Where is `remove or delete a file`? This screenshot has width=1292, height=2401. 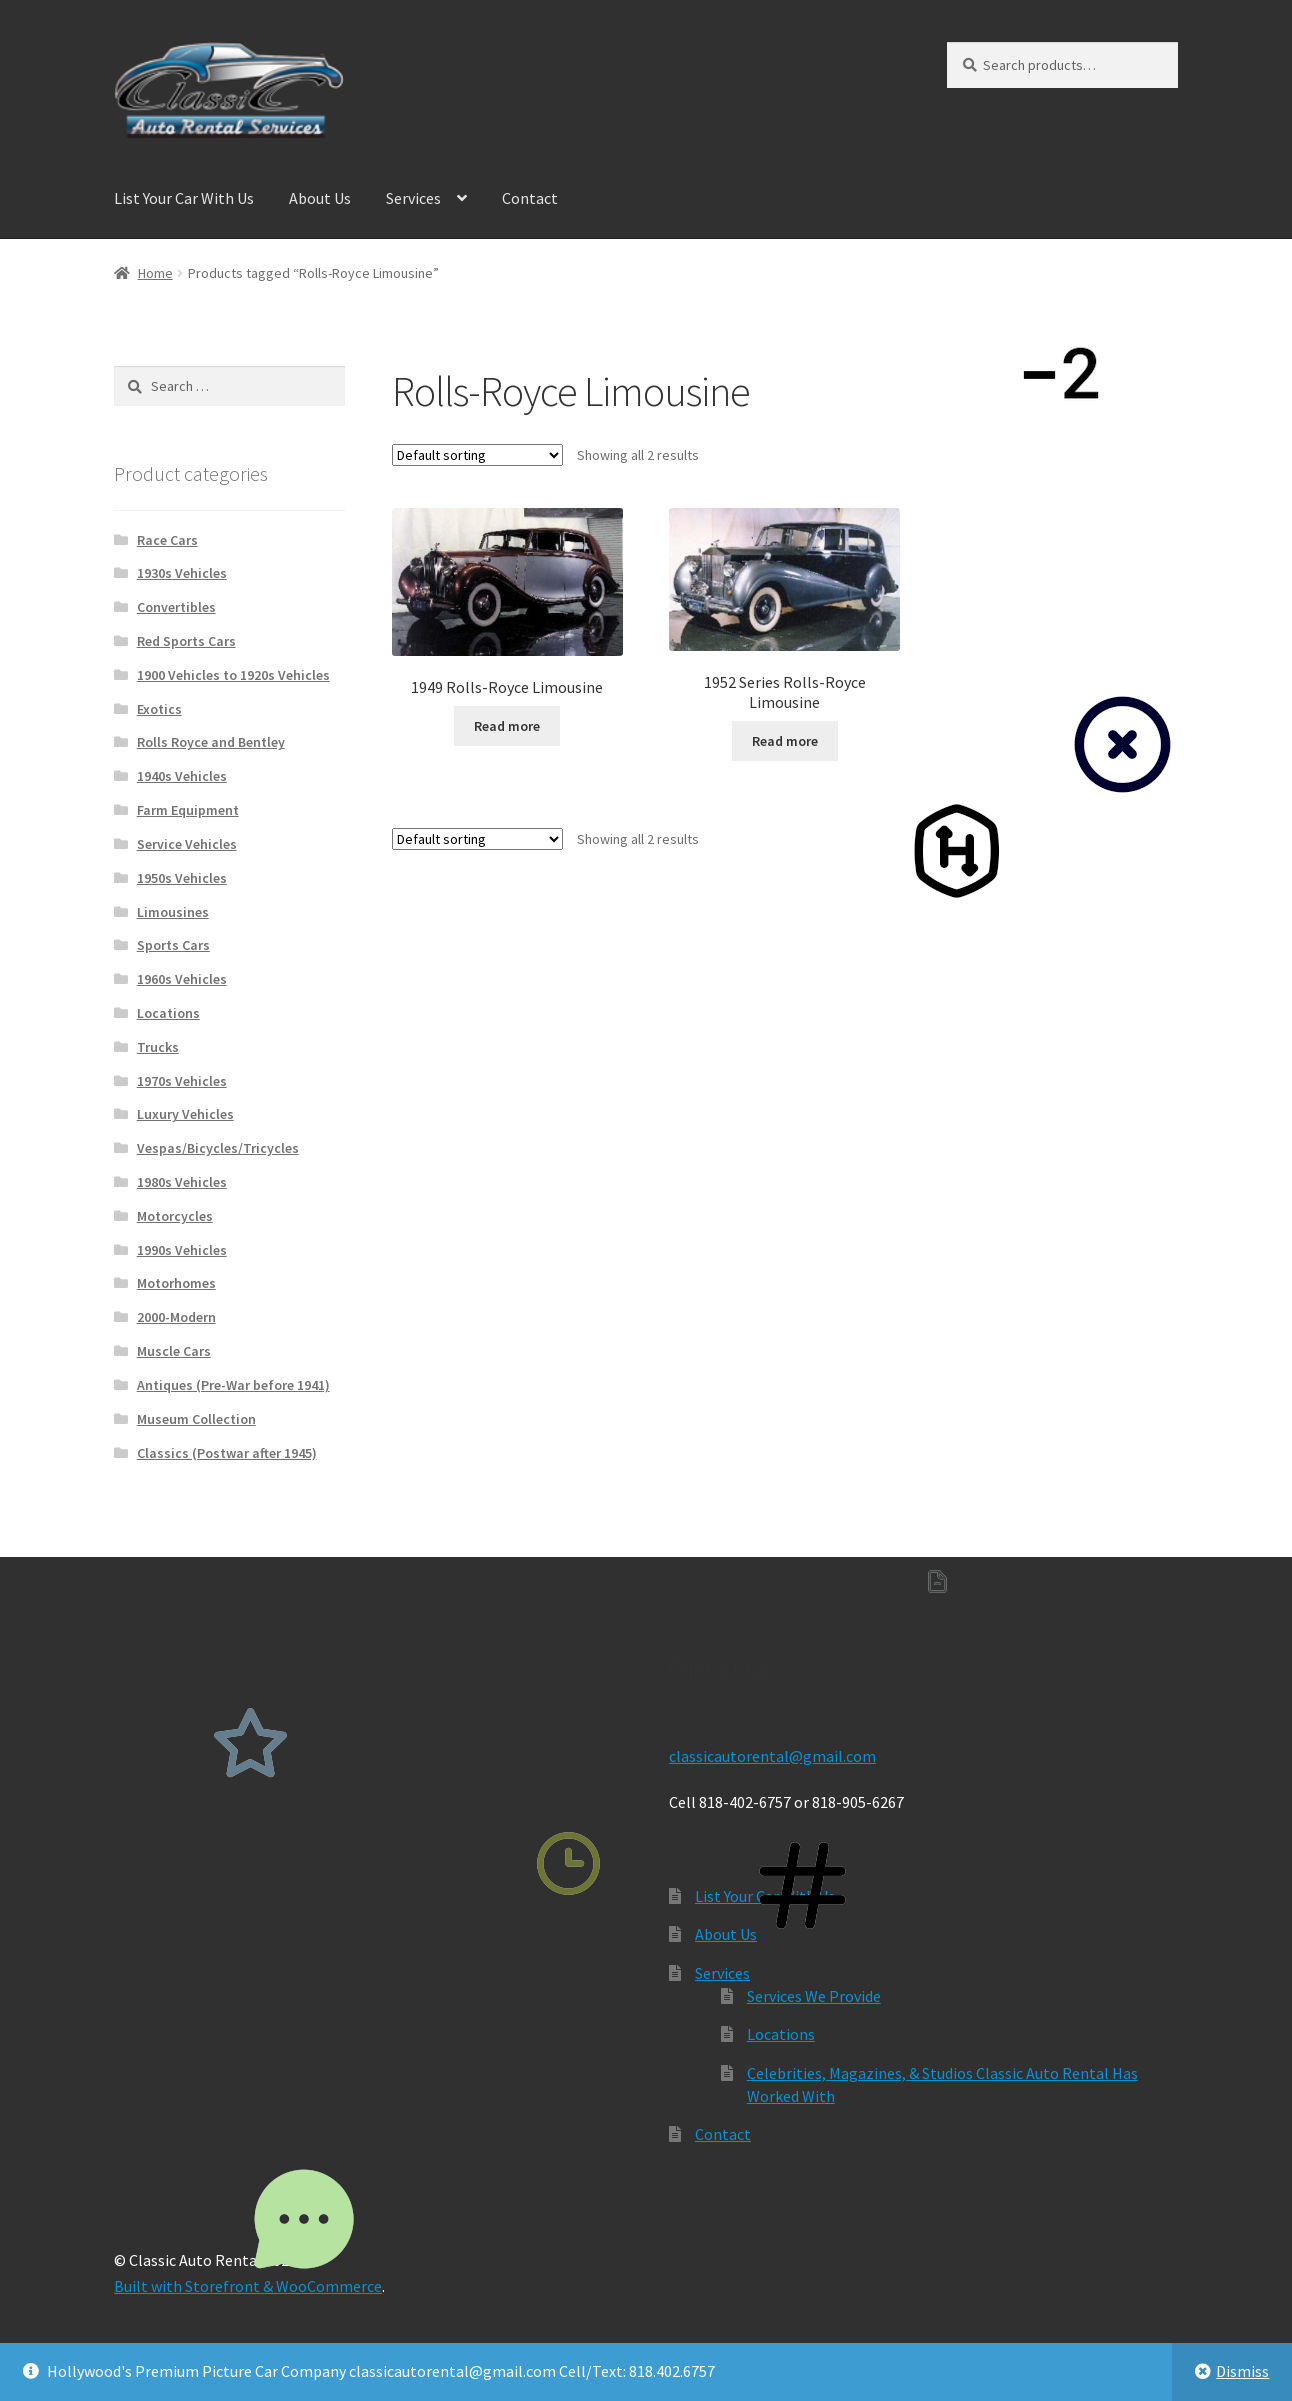
remove or delete a file is located at coordinates (937, 1581).